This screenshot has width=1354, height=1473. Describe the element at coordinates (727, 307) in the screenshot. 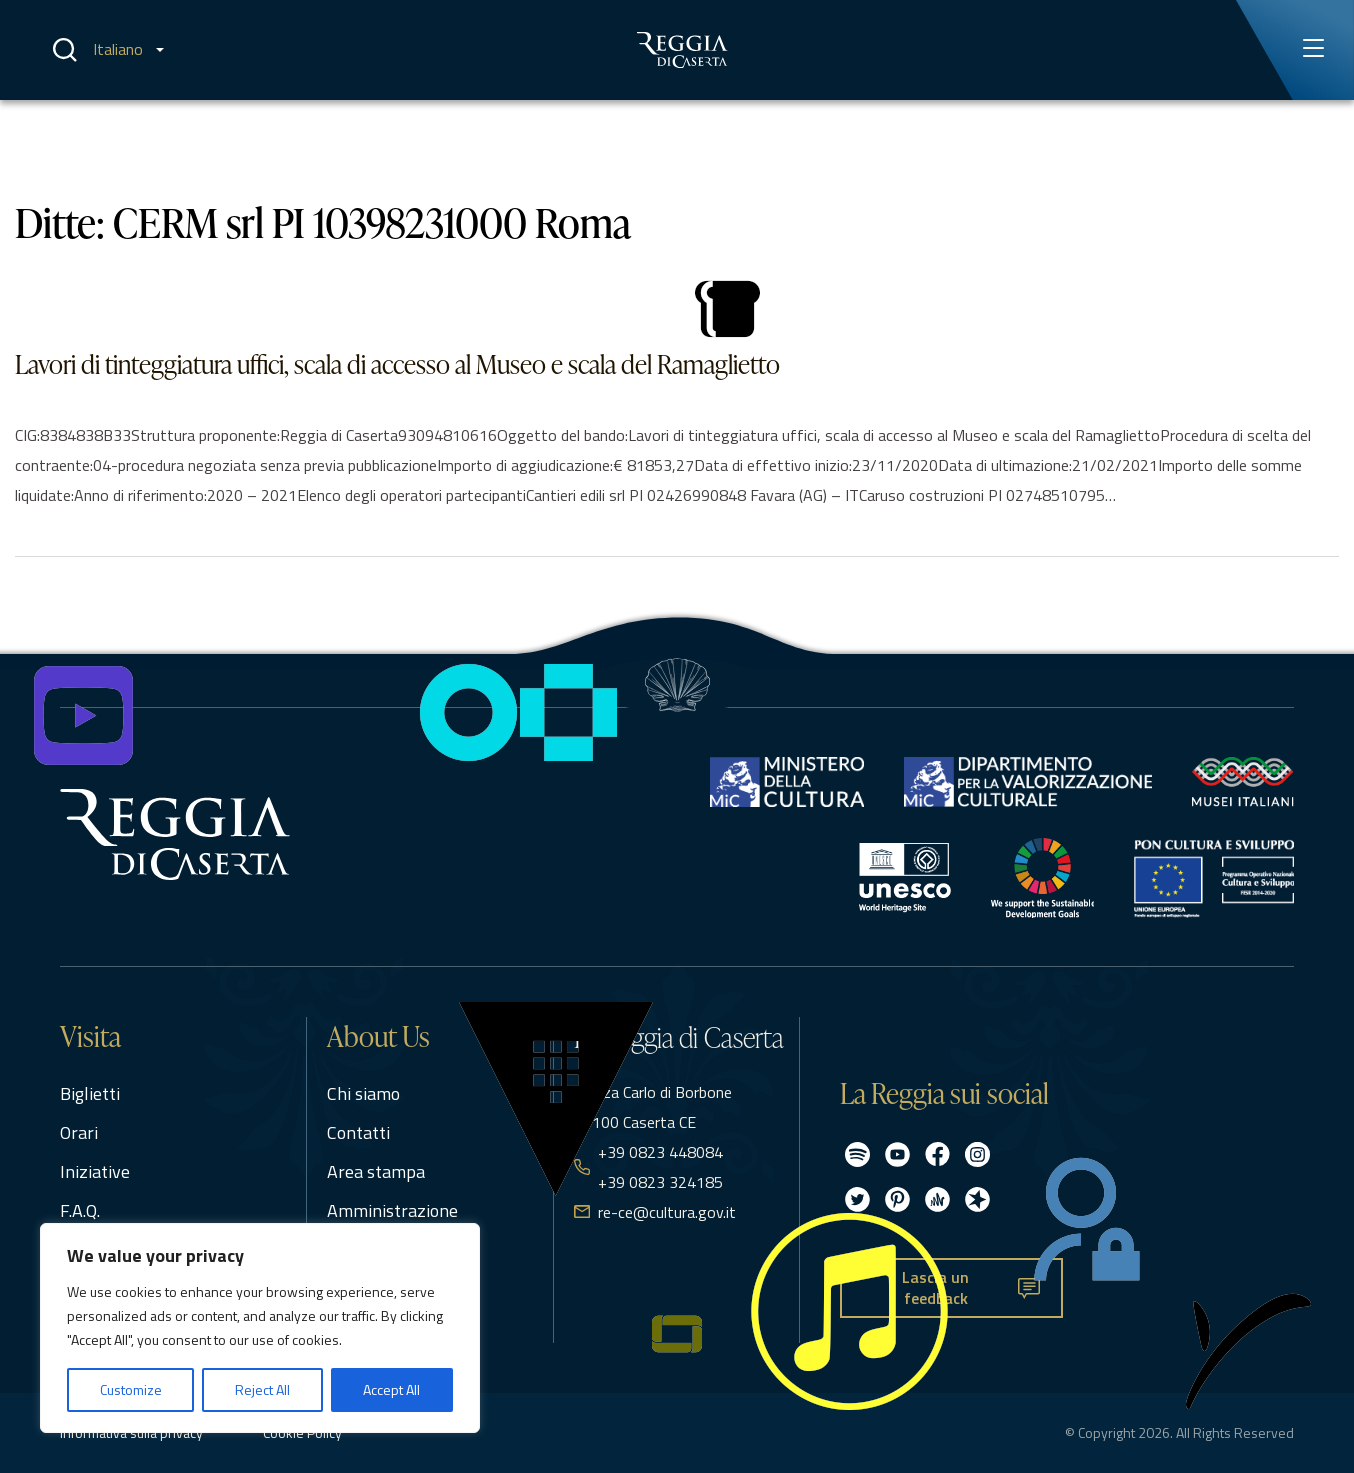

I see `browse bakery or bread products` at that location.